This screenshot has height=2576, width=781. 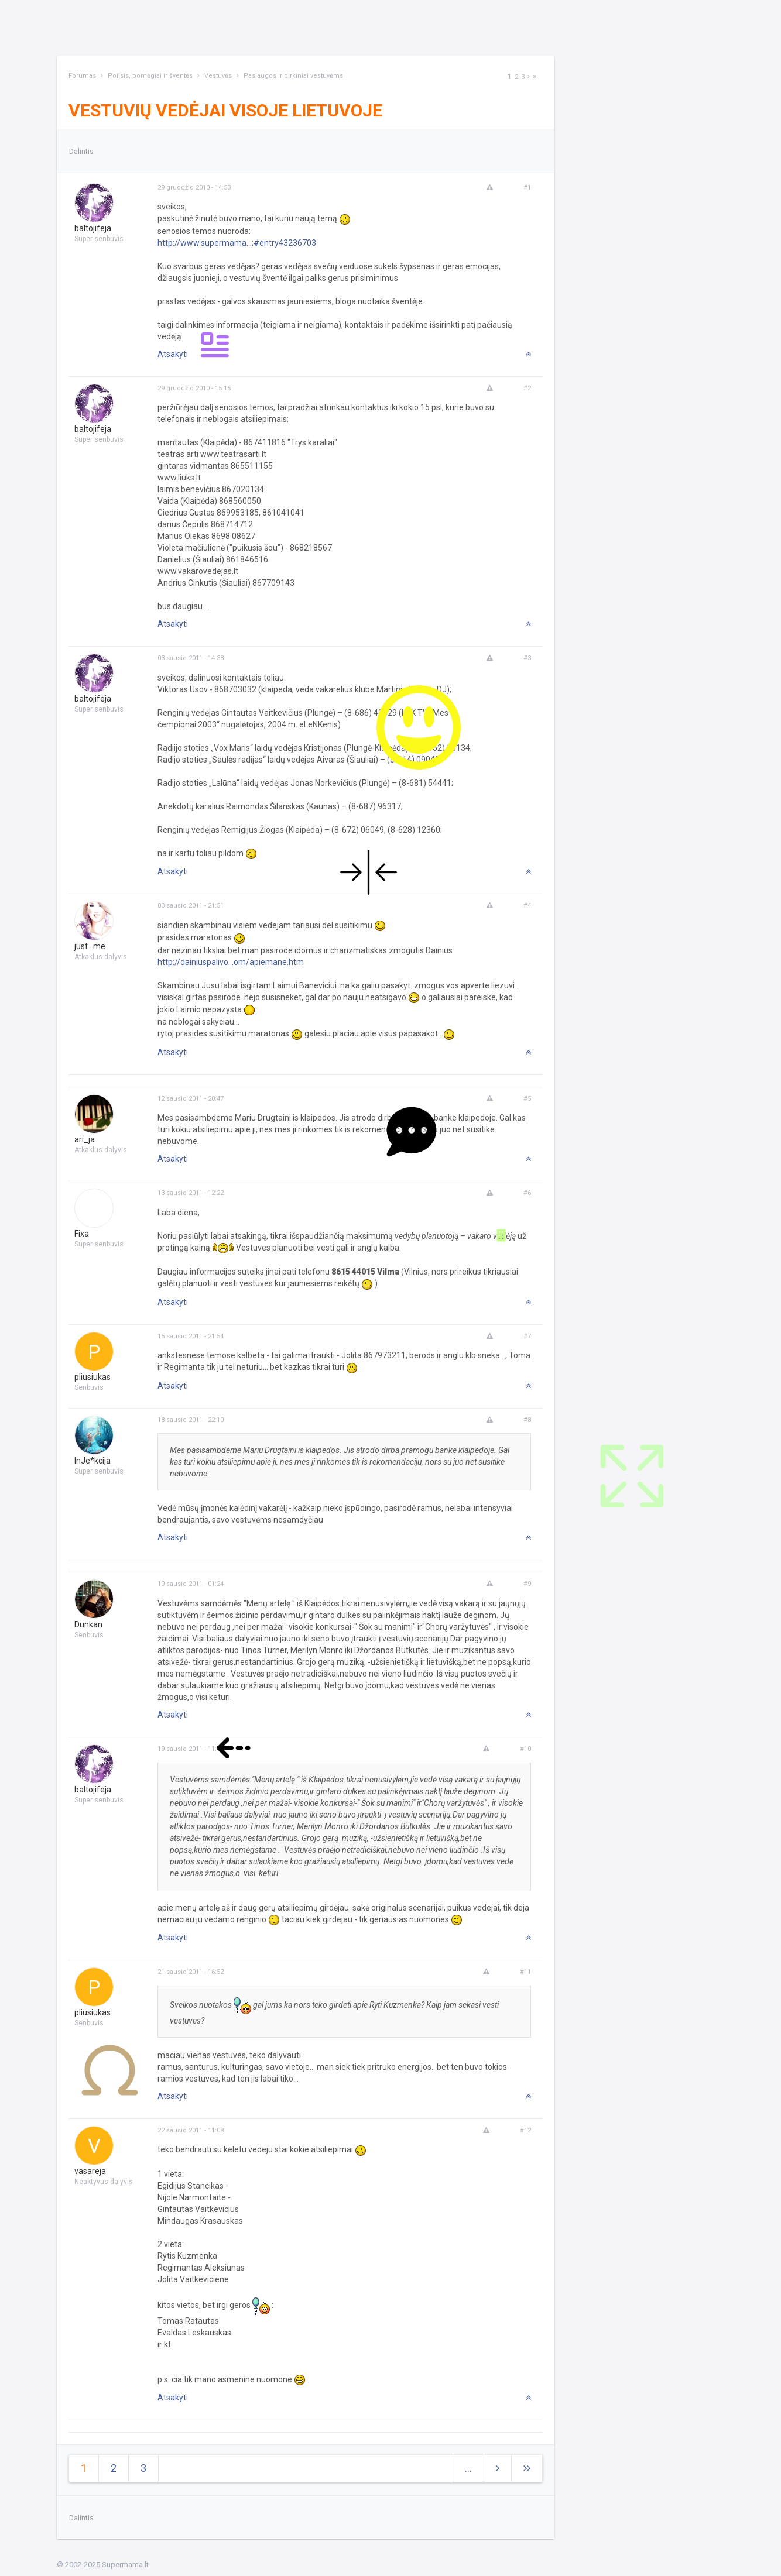 I want to click on expand to fullscreen mode, so click(x=632, y=1476).